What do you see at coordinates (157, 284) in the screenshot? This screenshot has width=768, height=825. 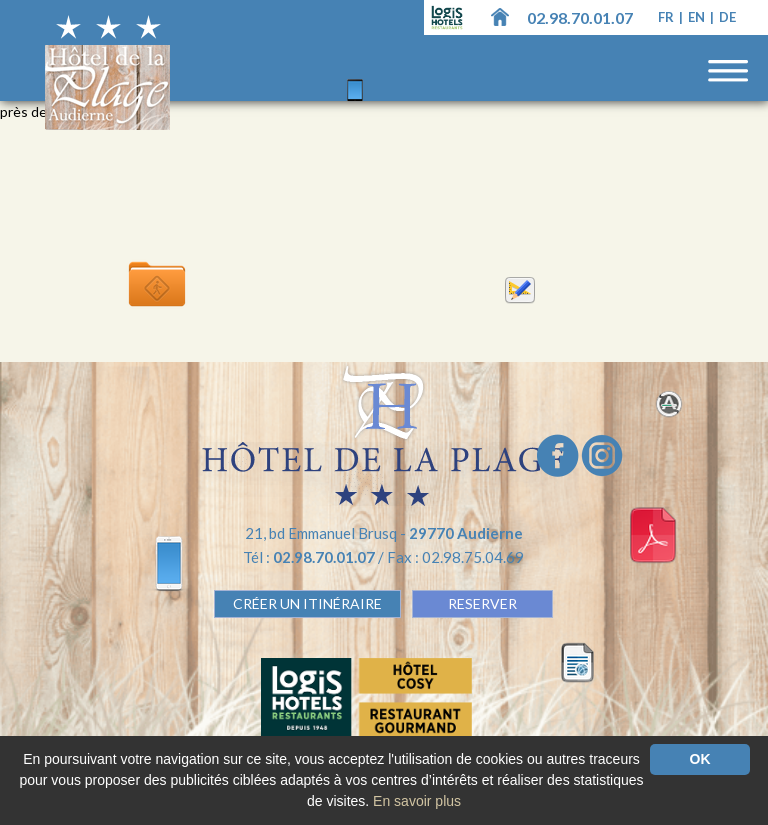 I see `open public or shared folder` at bounding box center [157, 284].